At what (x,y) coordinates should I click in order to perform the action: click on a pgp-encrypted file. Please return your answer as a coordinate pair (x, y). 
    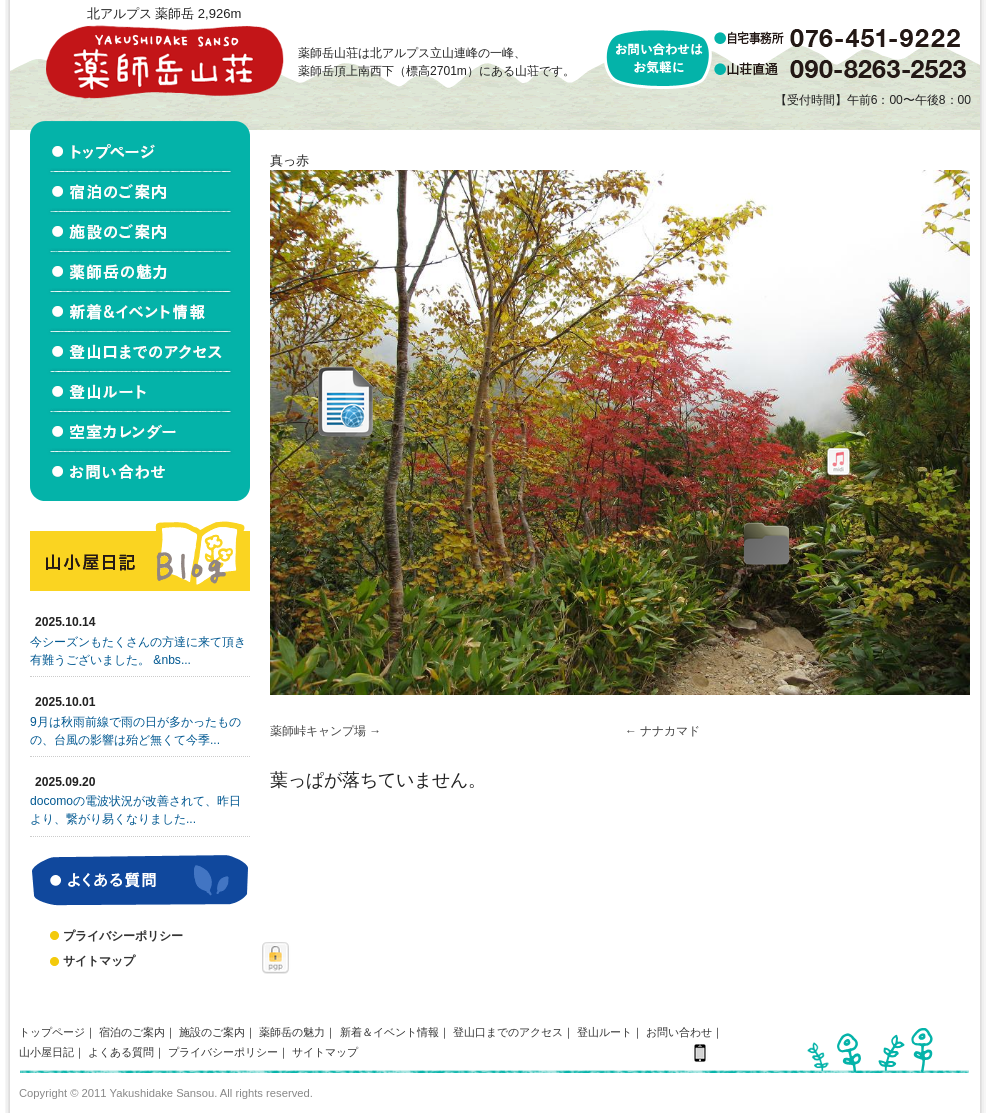
    Looking at the image, I should click on (275, 957).